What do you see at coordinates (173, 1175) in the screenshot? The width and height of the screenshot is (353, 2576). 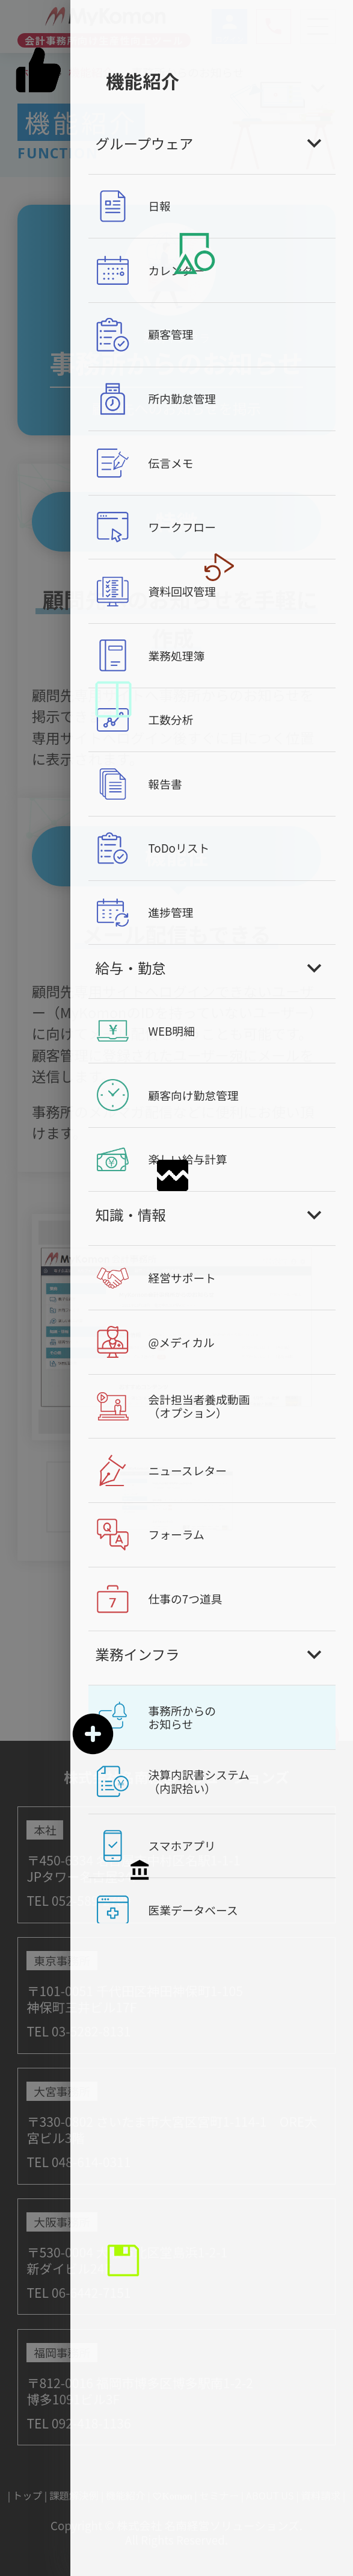 I see `indicates an image failed to load` at bounding box center [173, 1175].